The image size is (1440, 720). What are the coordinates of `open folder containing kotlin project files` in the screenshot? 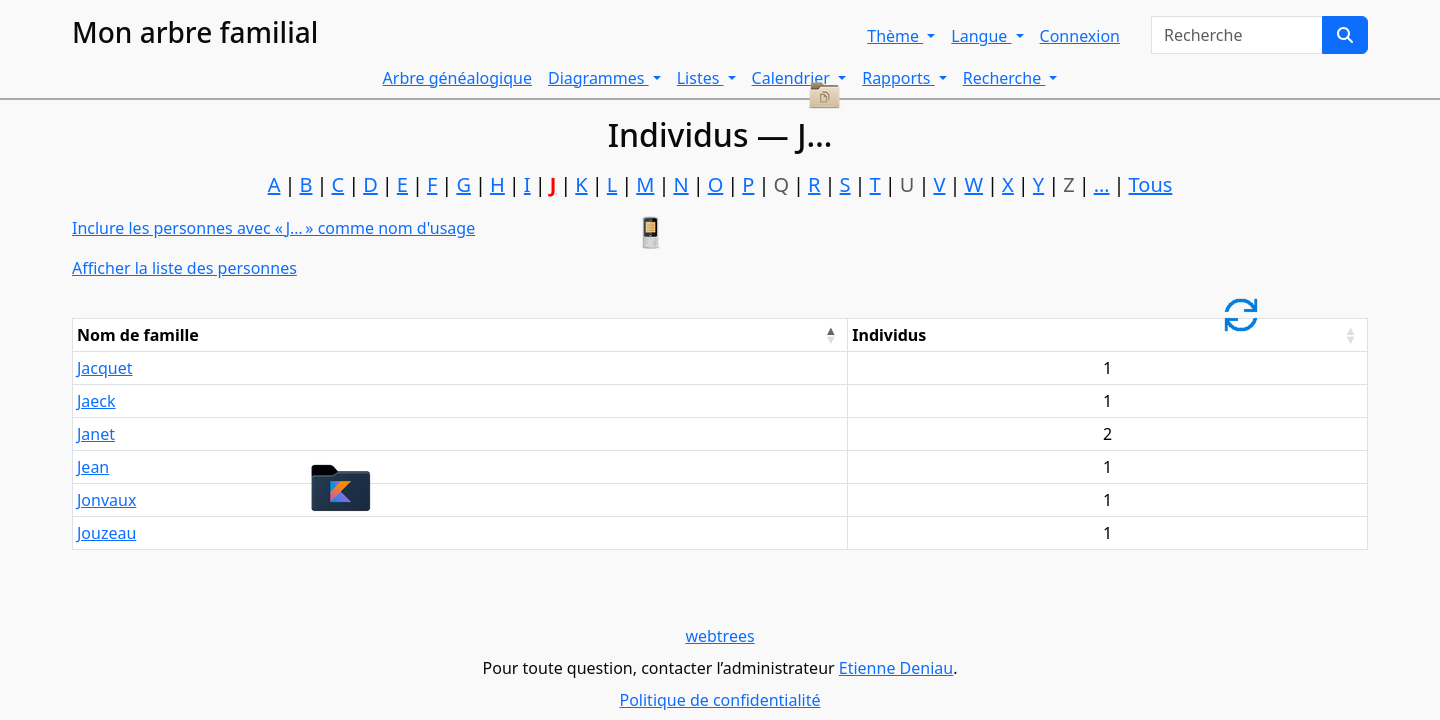 It's located at (340, 489).